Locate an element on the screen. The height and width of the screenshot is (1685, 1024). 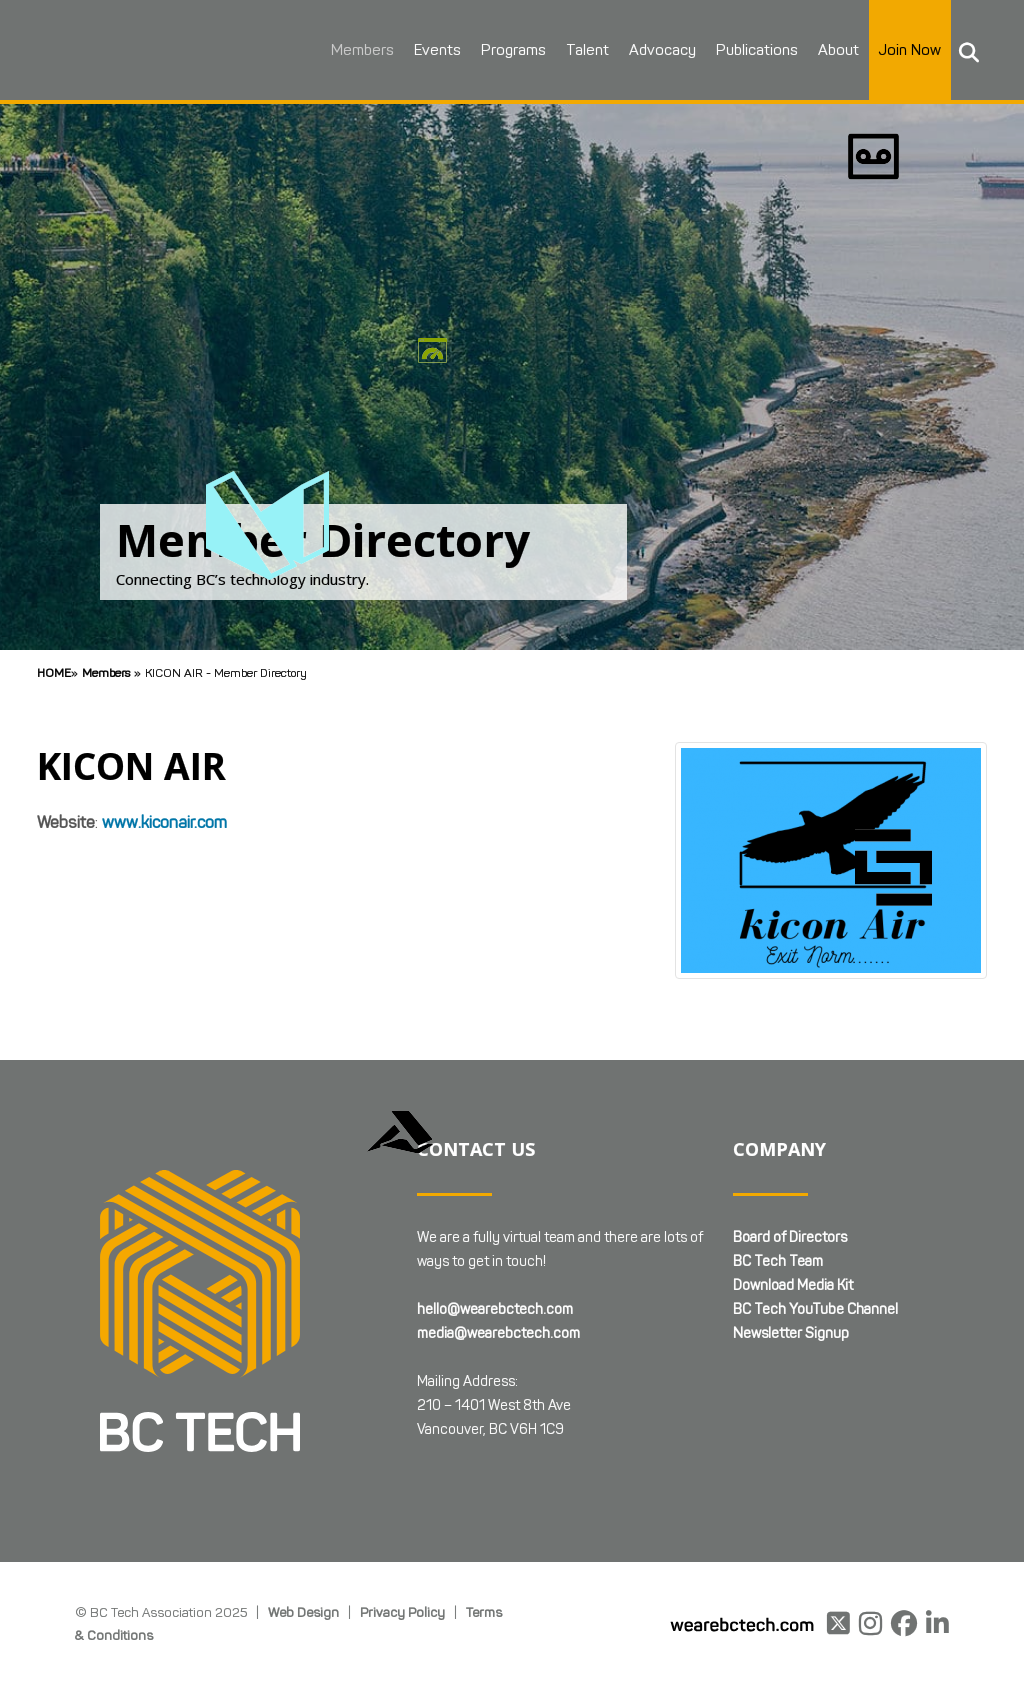
visit Material for MkDocs documentation is located at coordinates (267, 525).